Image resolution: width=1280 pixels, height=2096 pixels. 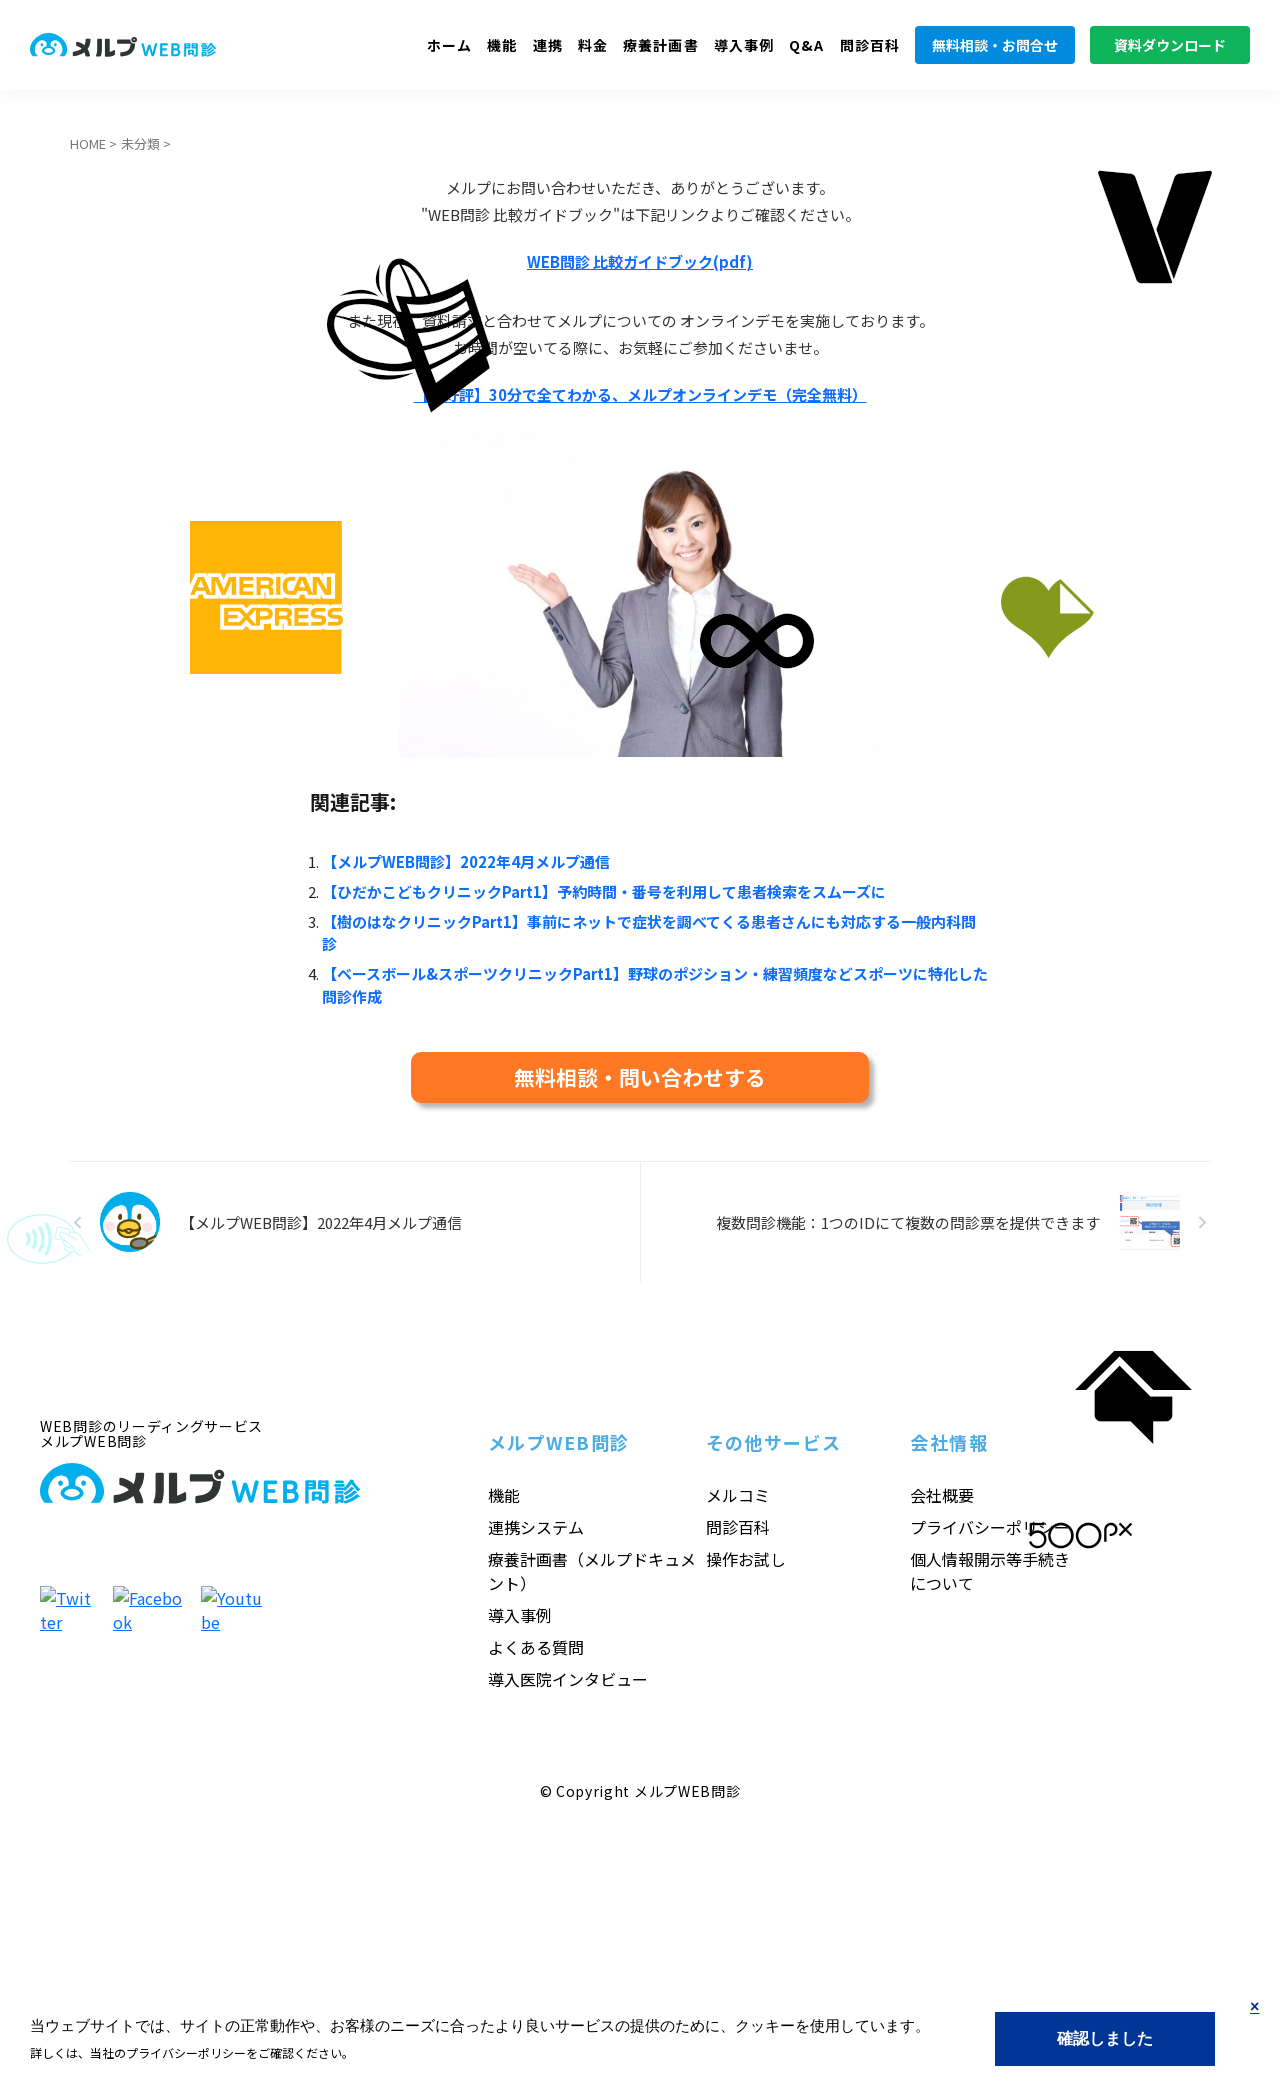 What do you see at coordinates (1155, 227) in the screenshot?
I see `V programming language logo` at bounding box center [1155, 227].